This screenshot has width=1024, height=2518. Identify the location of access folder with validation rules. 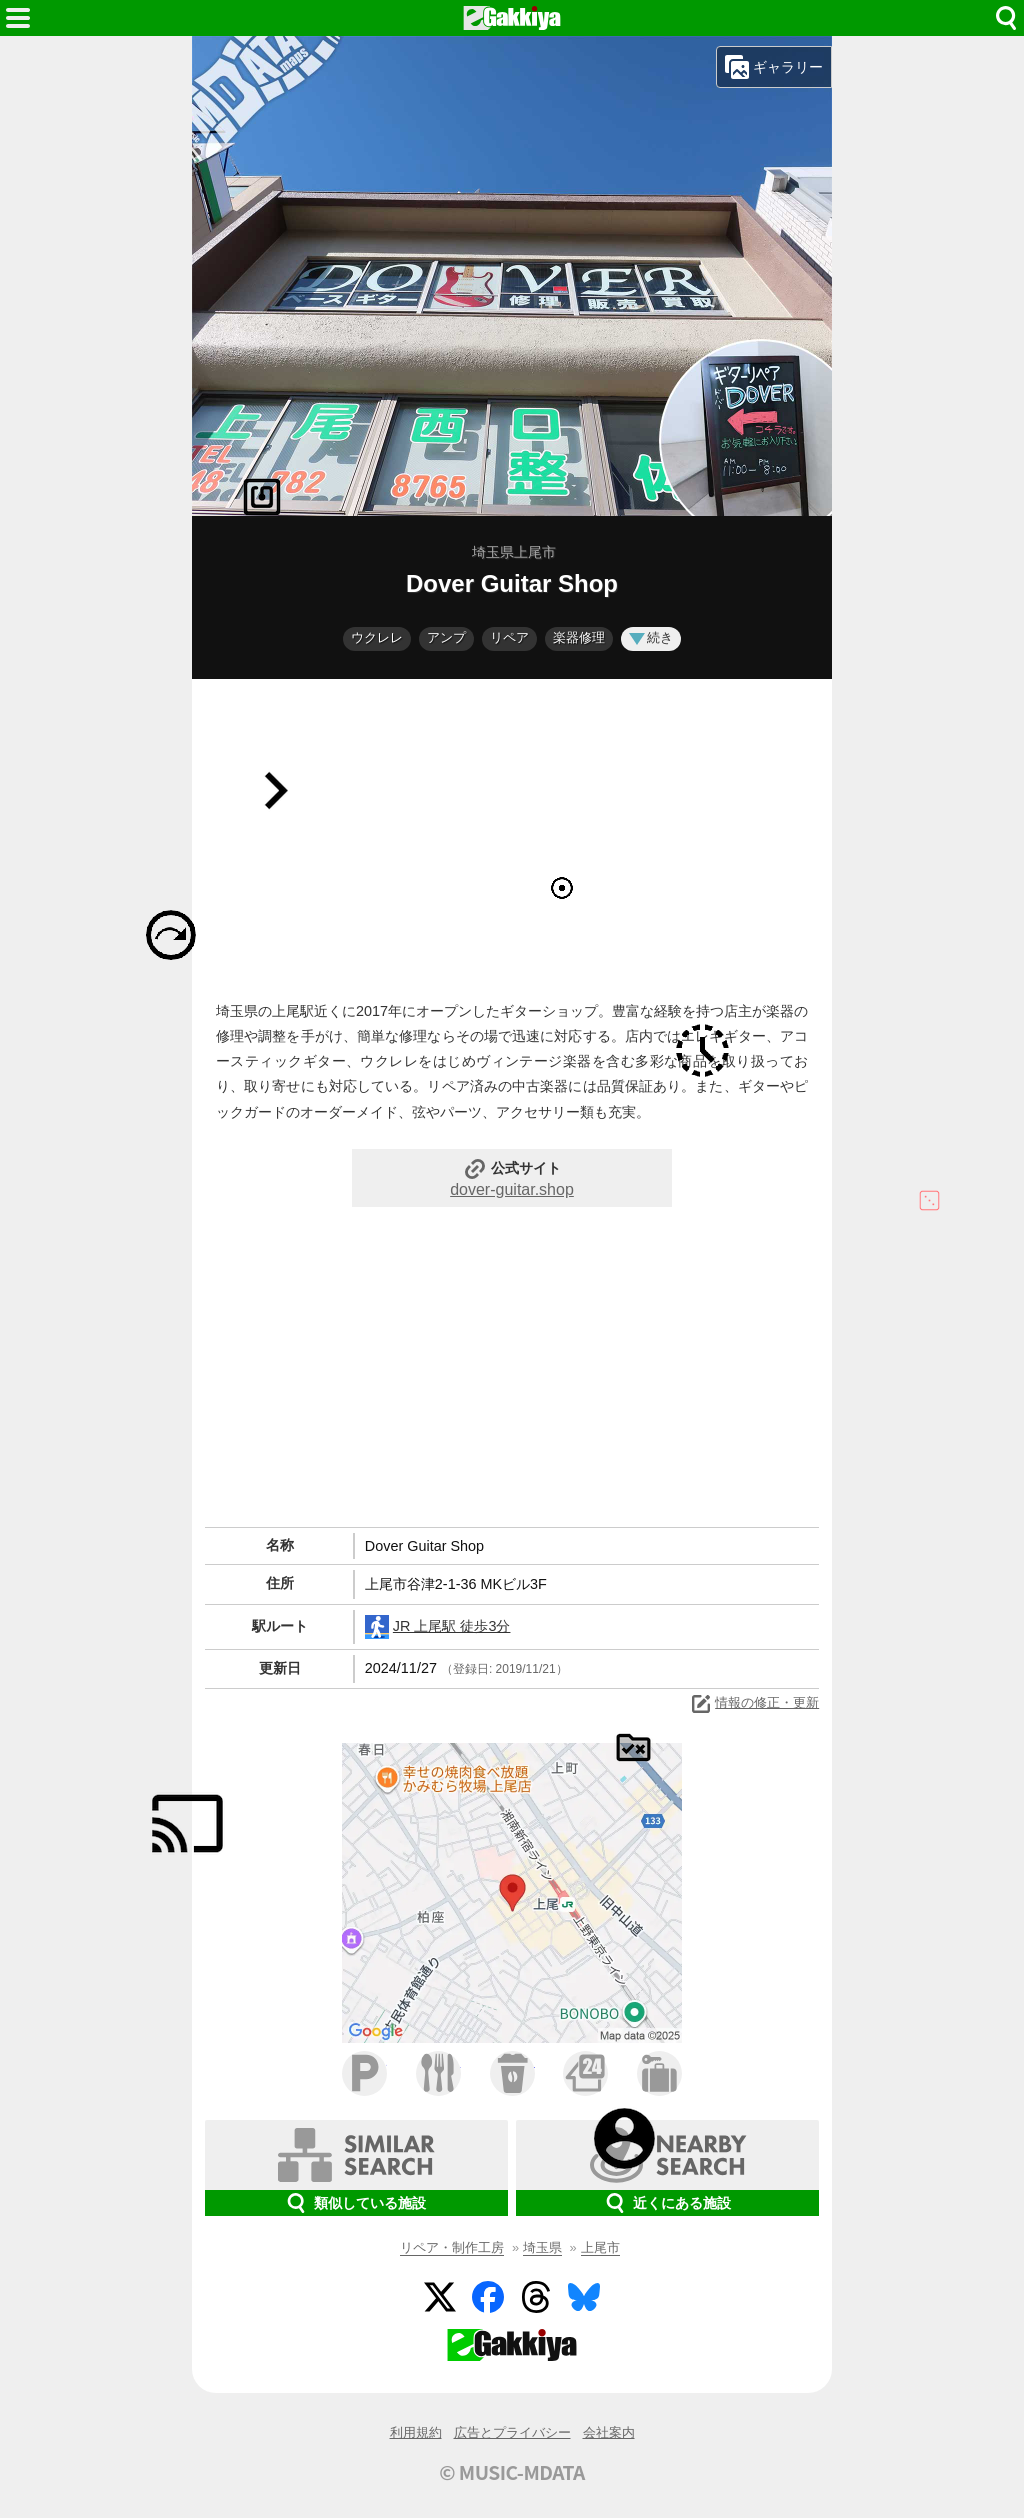
(633, 1747).